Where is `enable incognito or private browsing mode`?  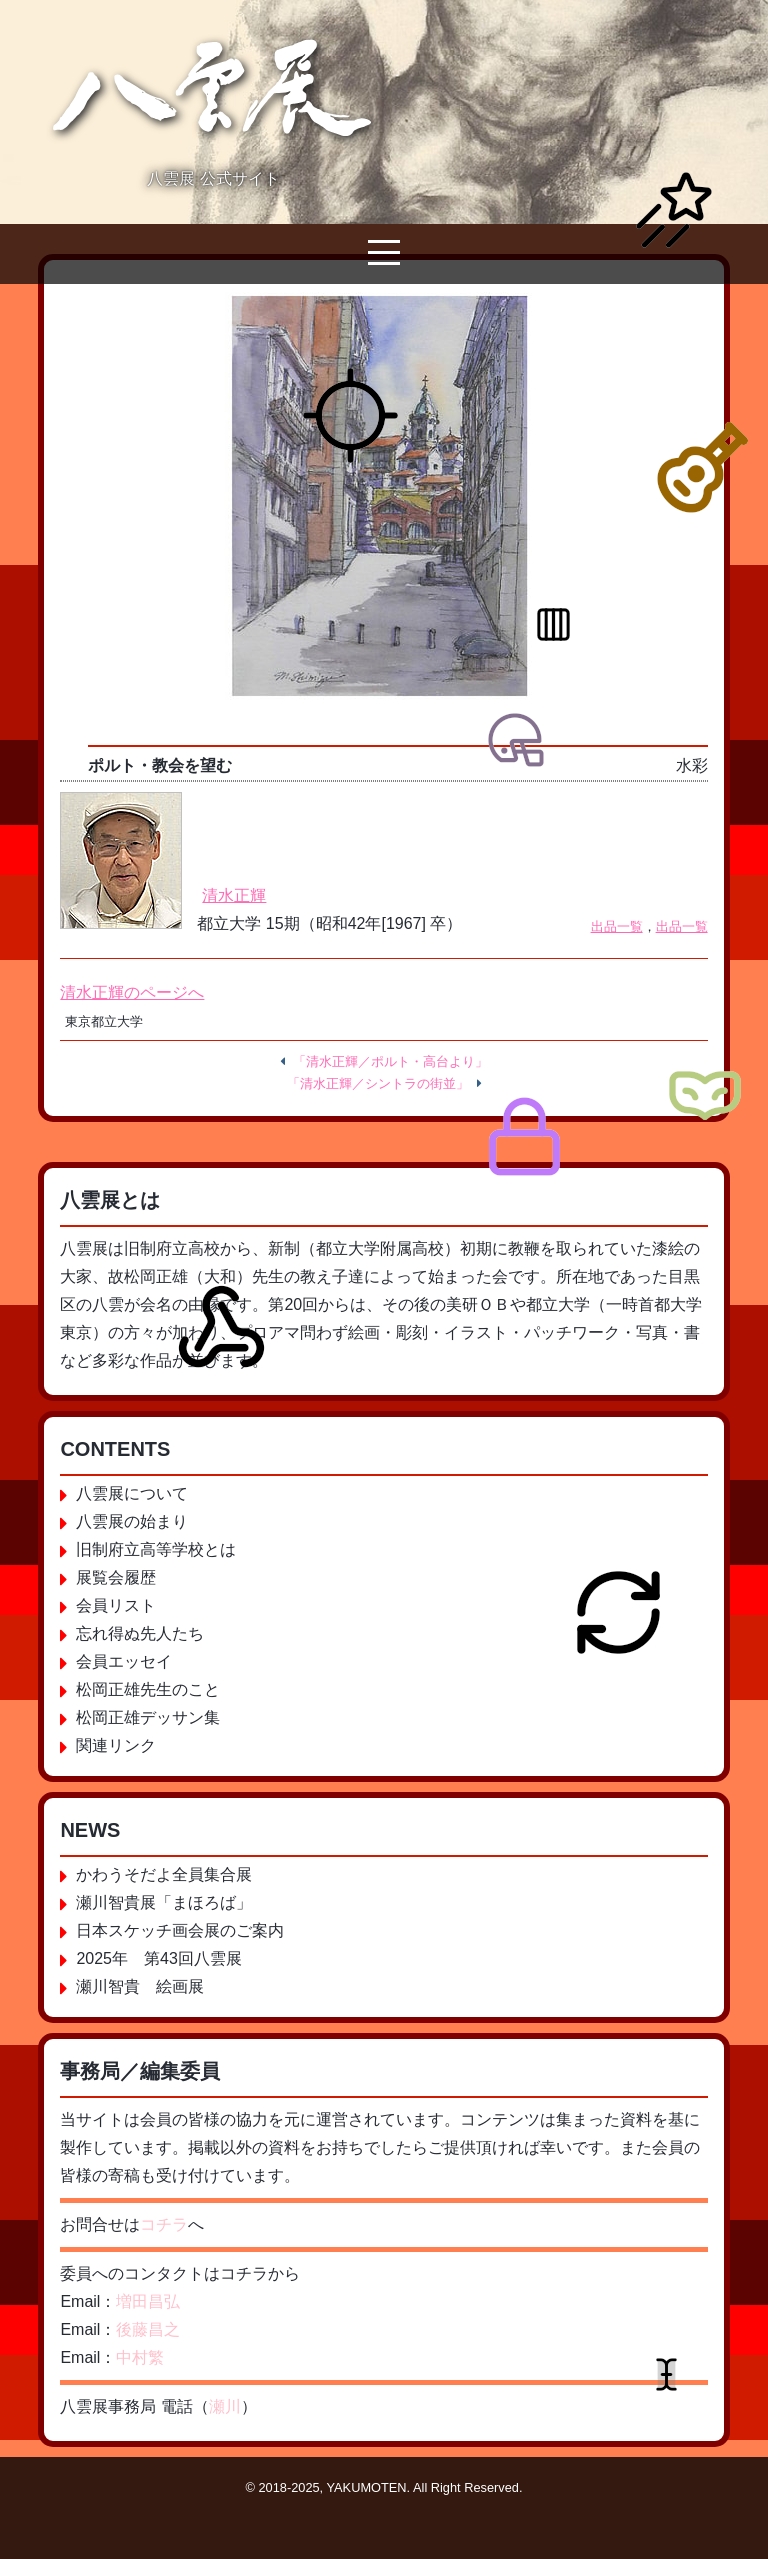
enable incognito or private browsing mode is located at coordinates (705, 1094).